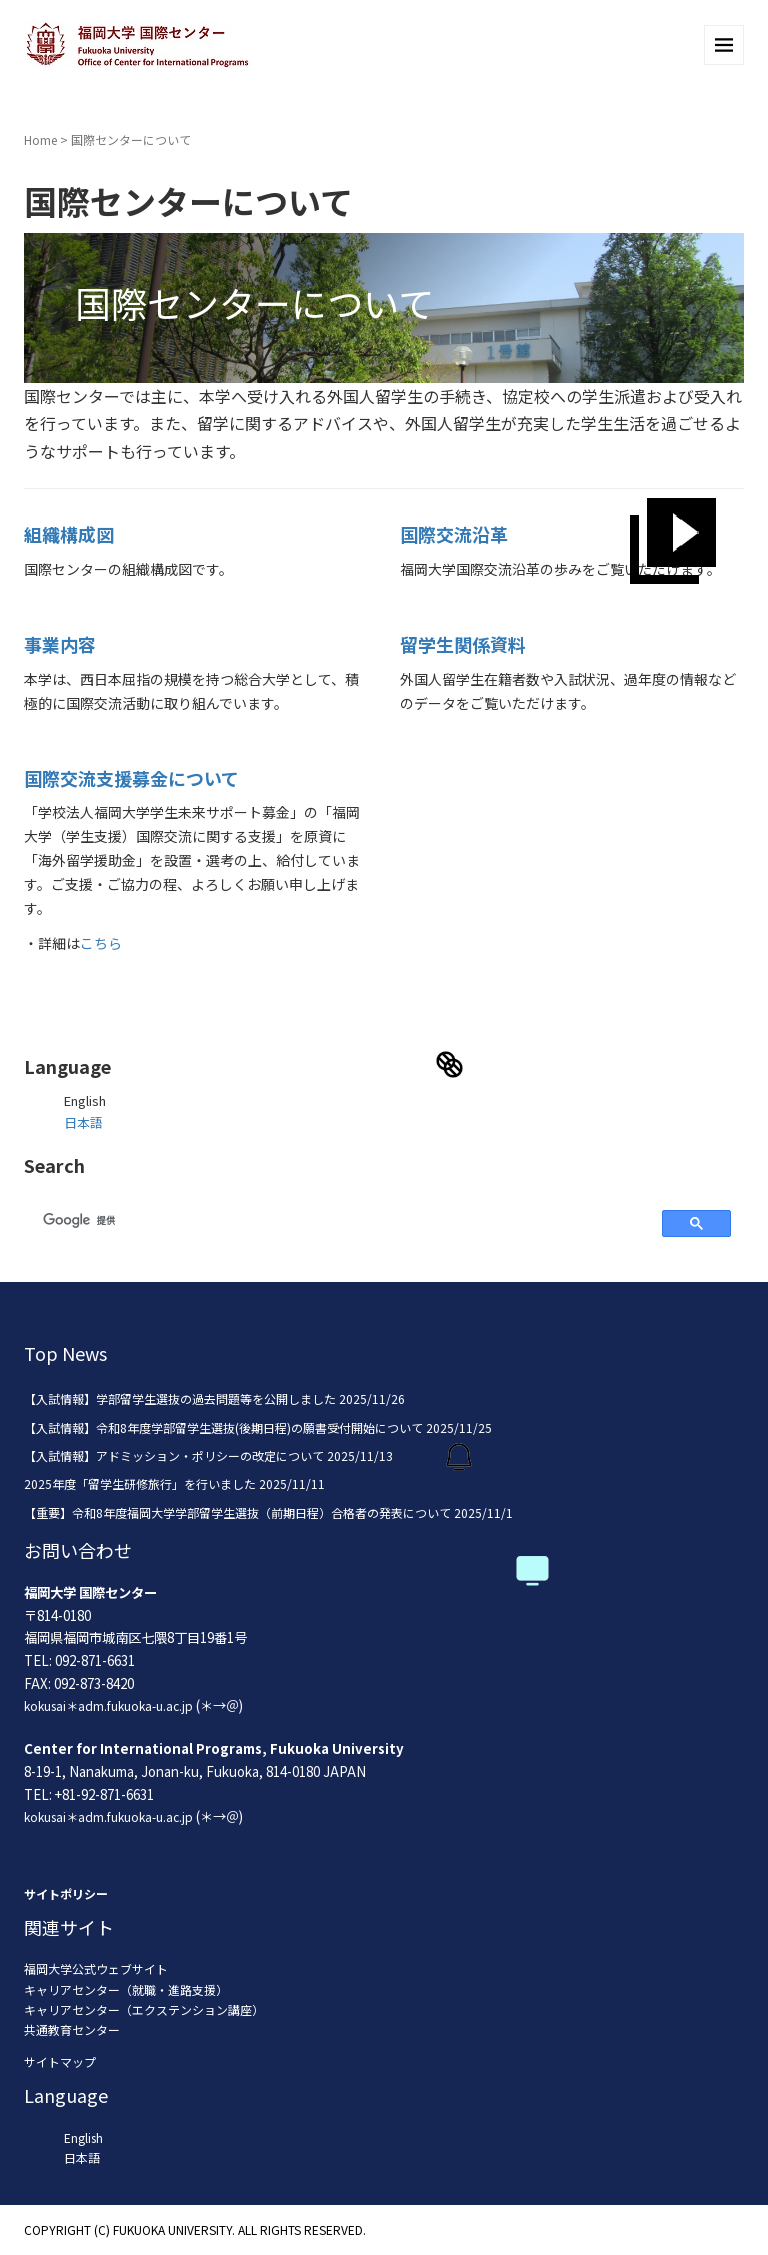 This screenshot has width=768, height=2255. What do you see at coordinates (459, 1457) in the screenshot?
I see `view notifications` at bounding box center [459, 1457].